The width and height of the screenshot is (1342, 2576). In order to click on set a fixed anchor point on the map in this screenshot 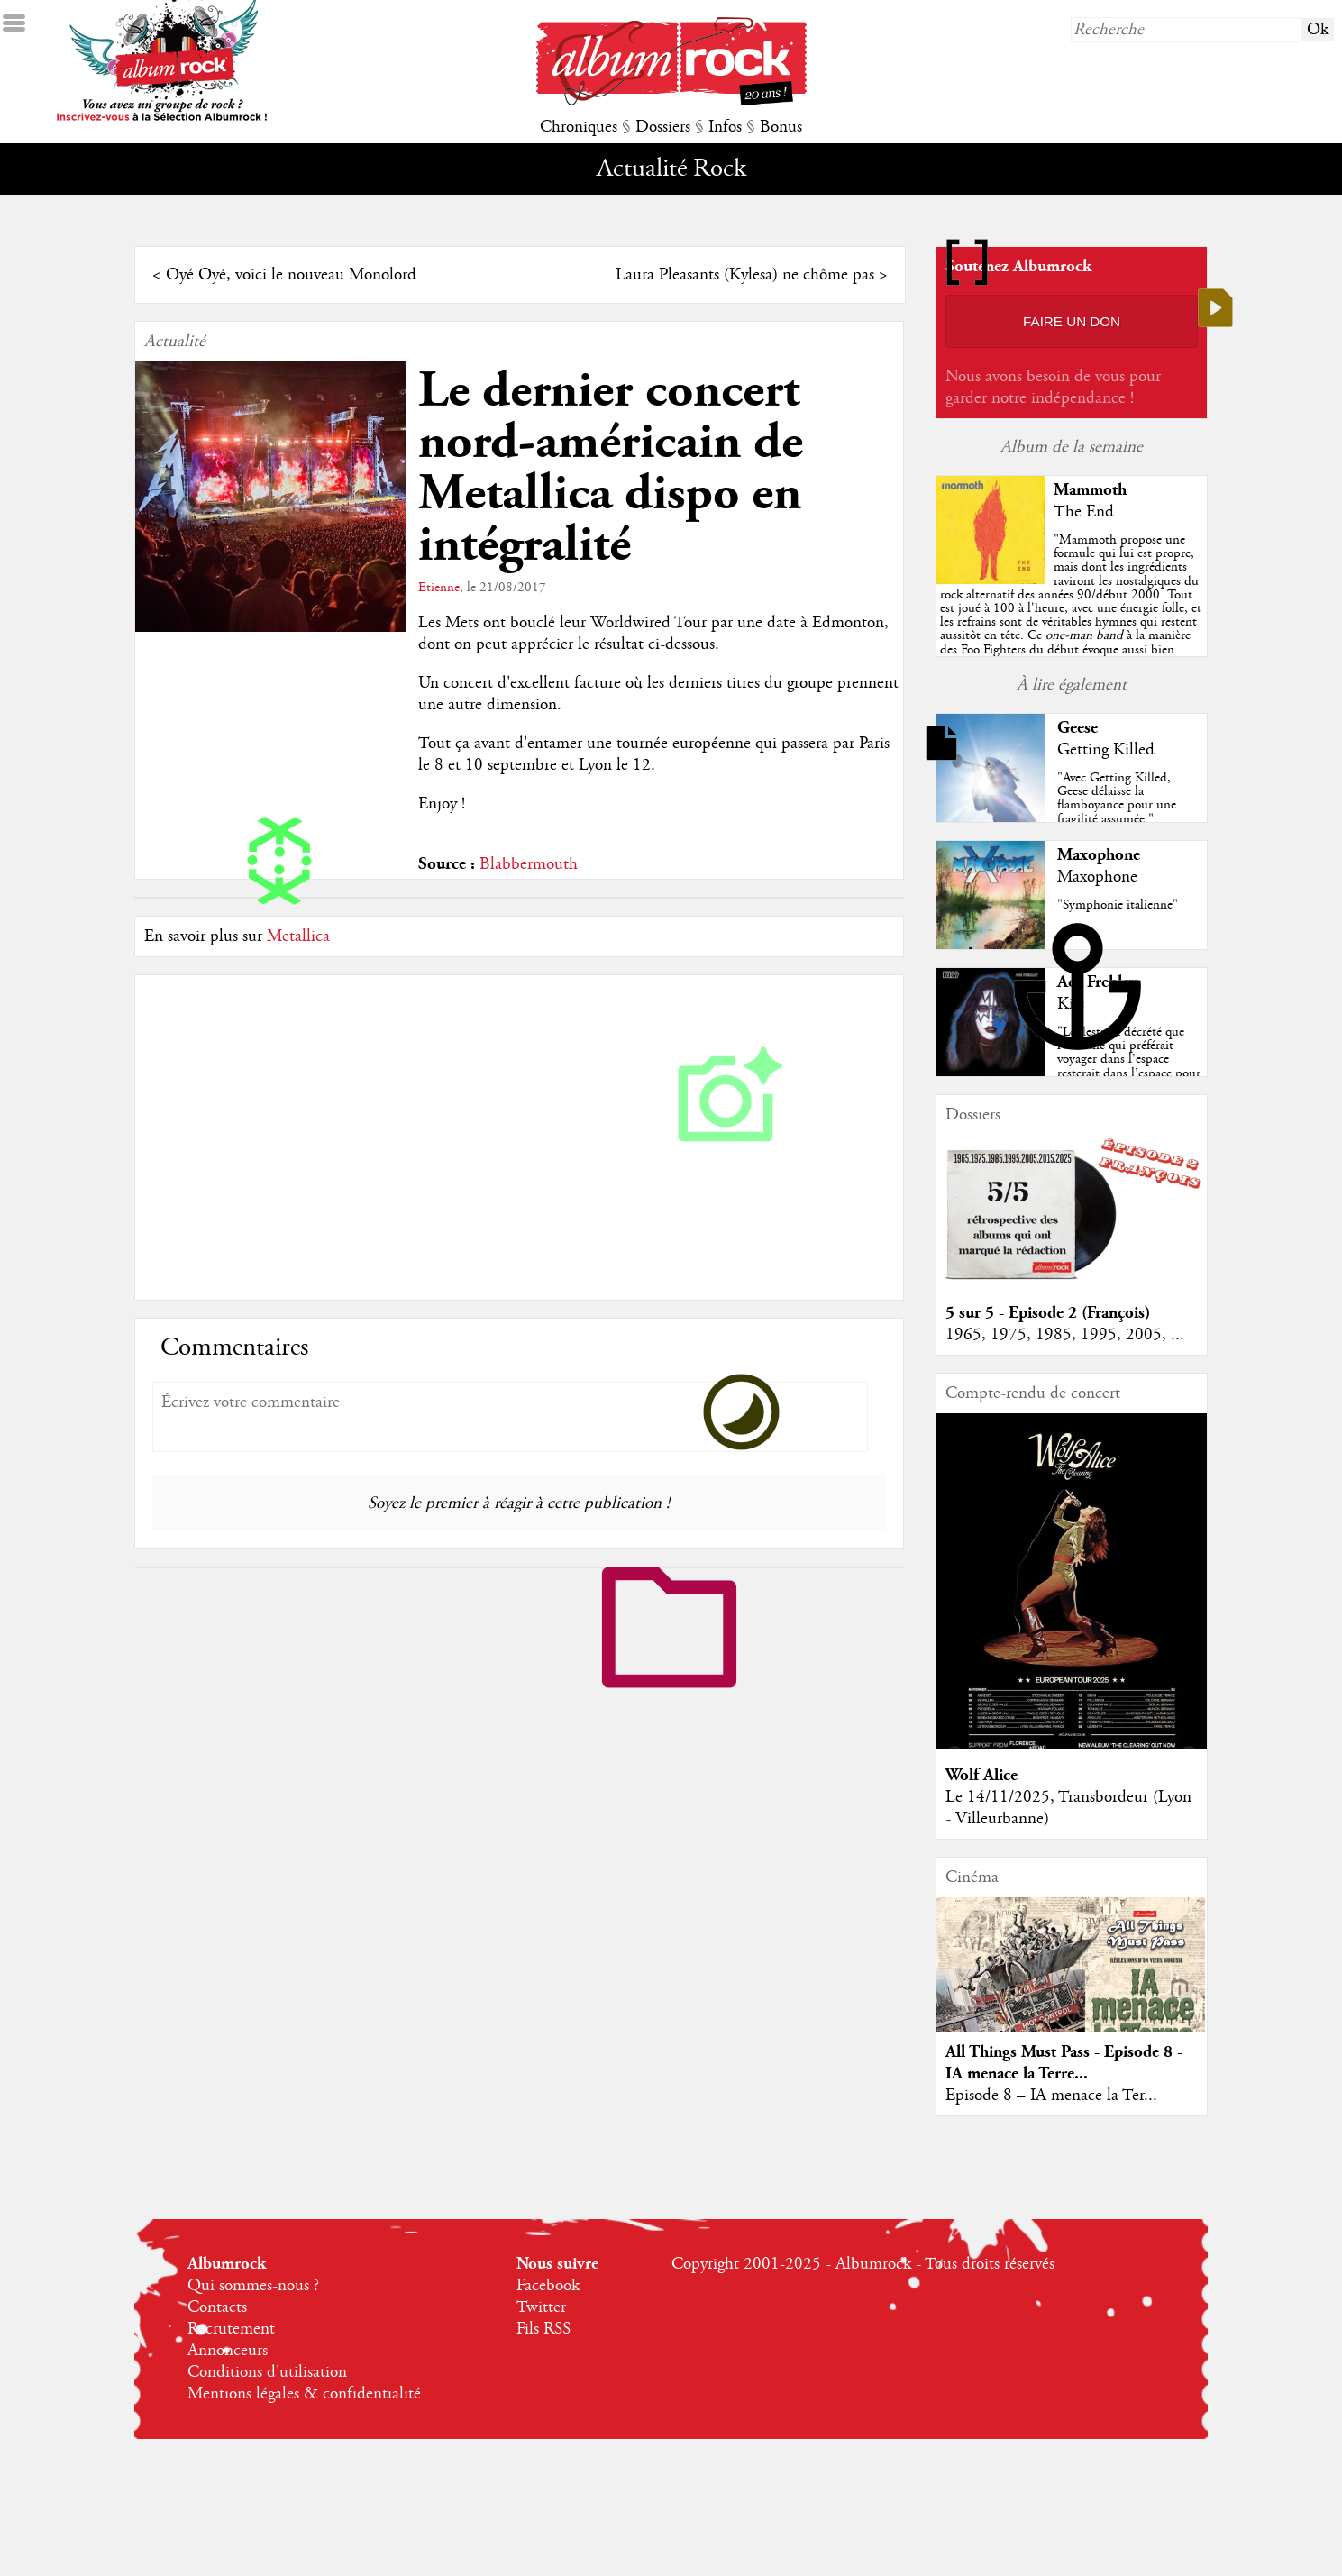, I will do `click(1077, 986)`.